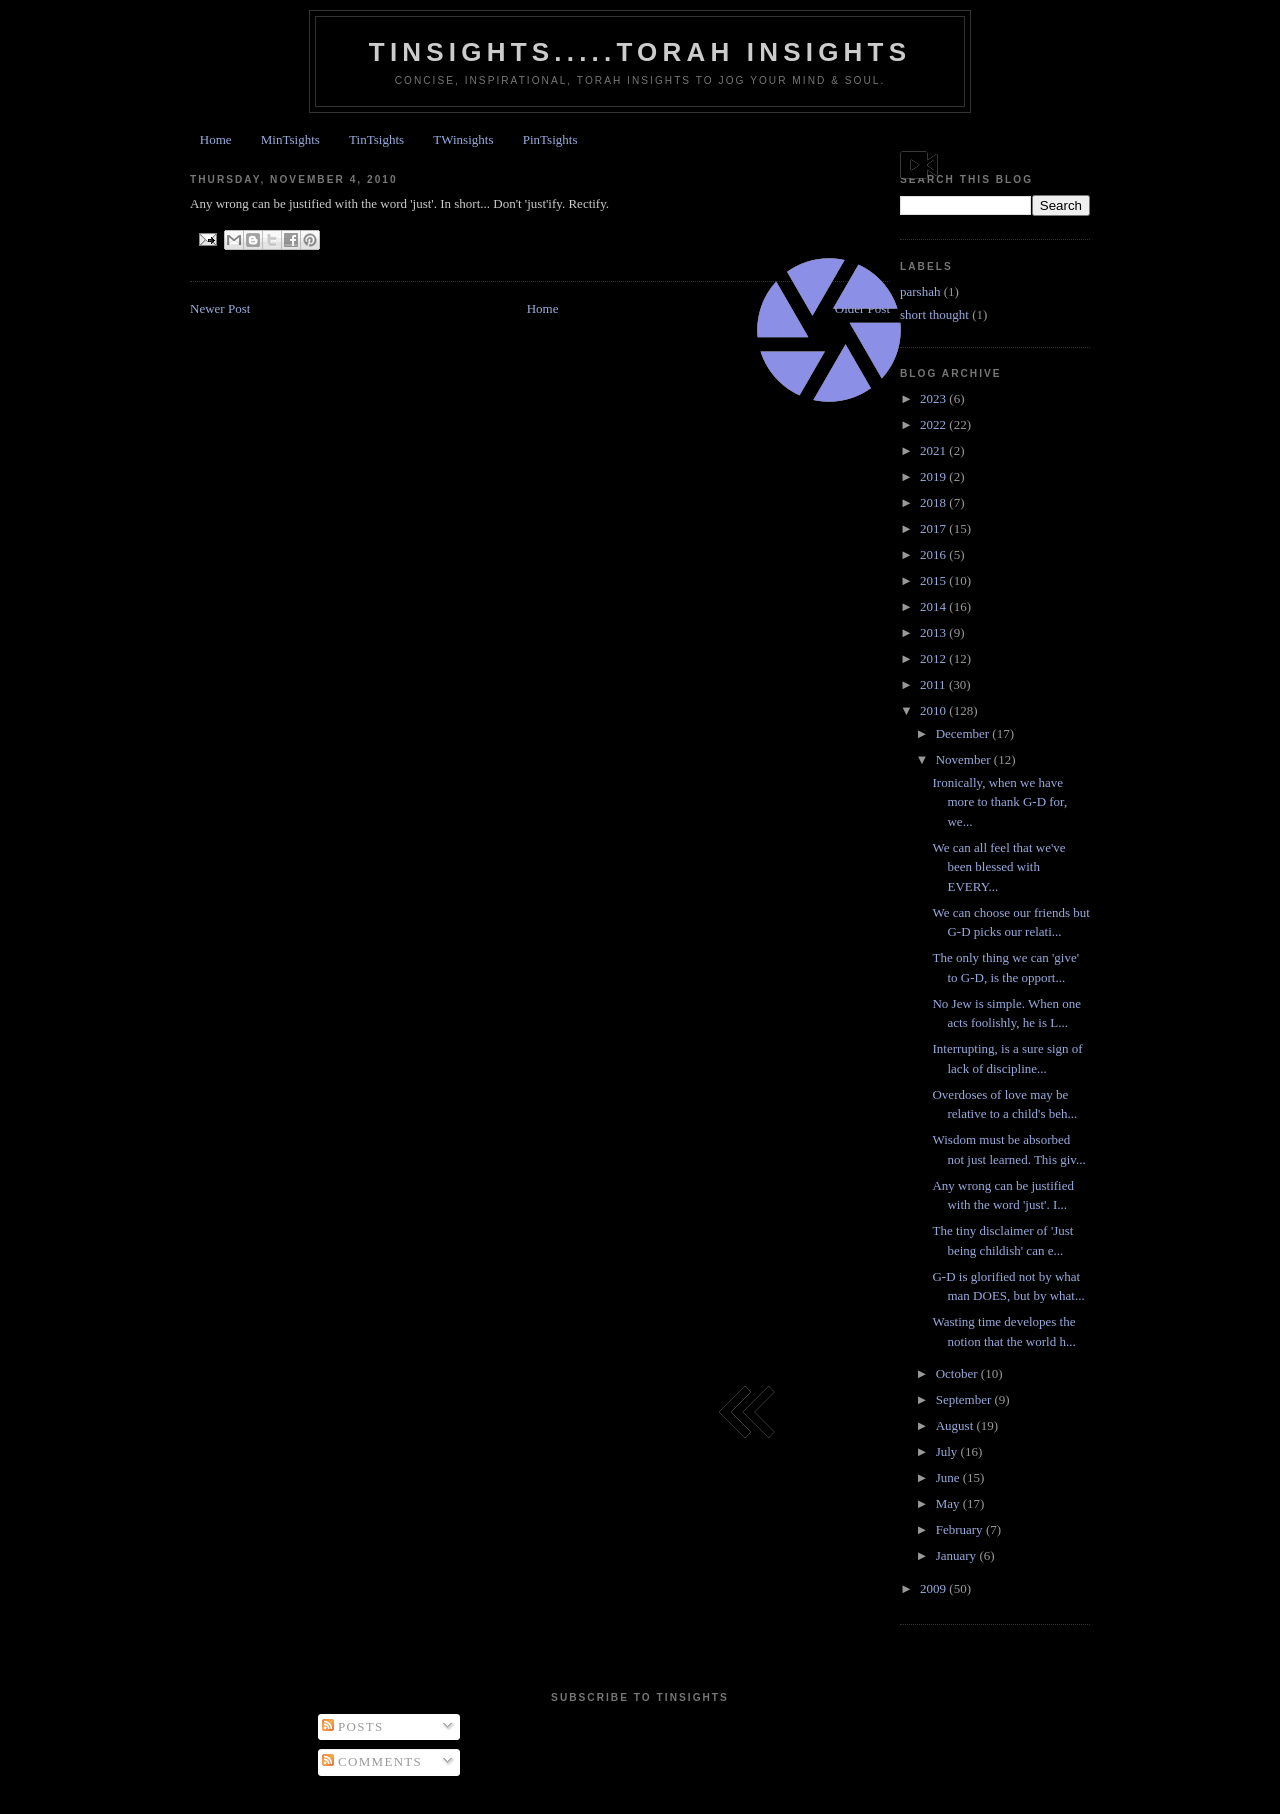 Image resolution: width=1280 pixels, height=1814 pixels. What do you see at coordinates (829, 330) in the screenshot?
I see `open camera or take a photo` at bounding box center [829, 330].